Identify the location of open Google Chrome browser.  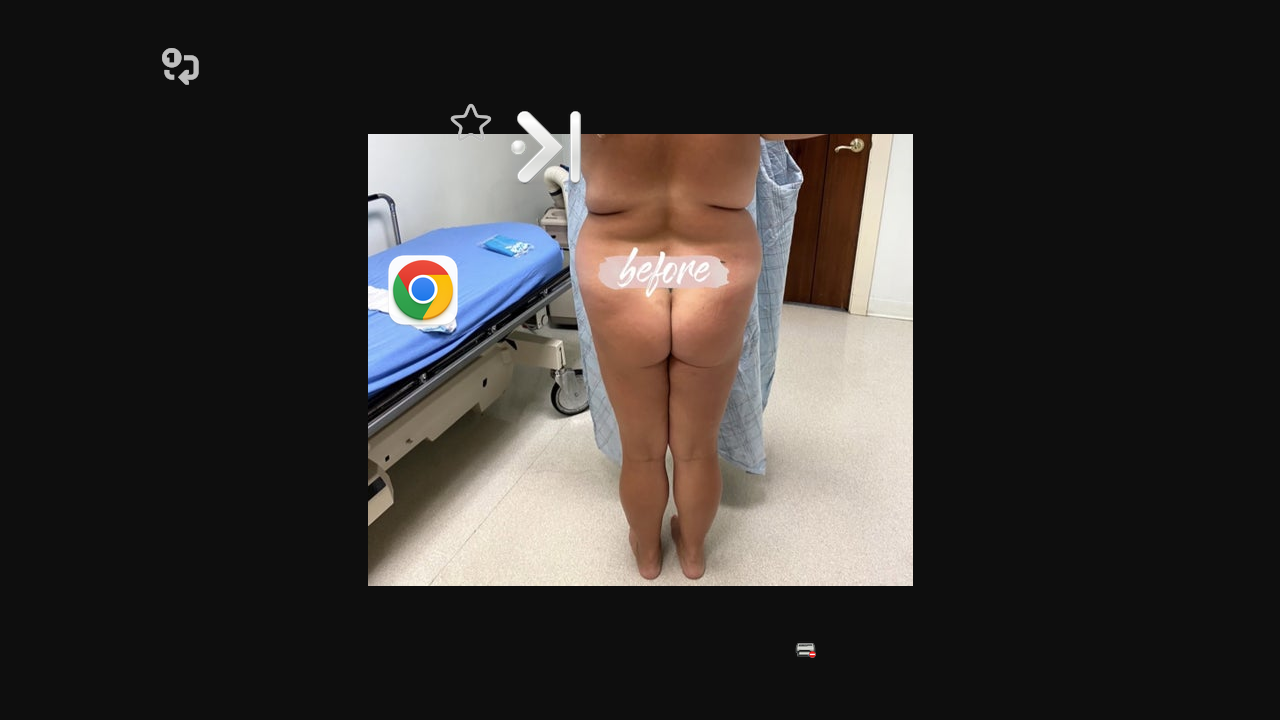
(423, 290).